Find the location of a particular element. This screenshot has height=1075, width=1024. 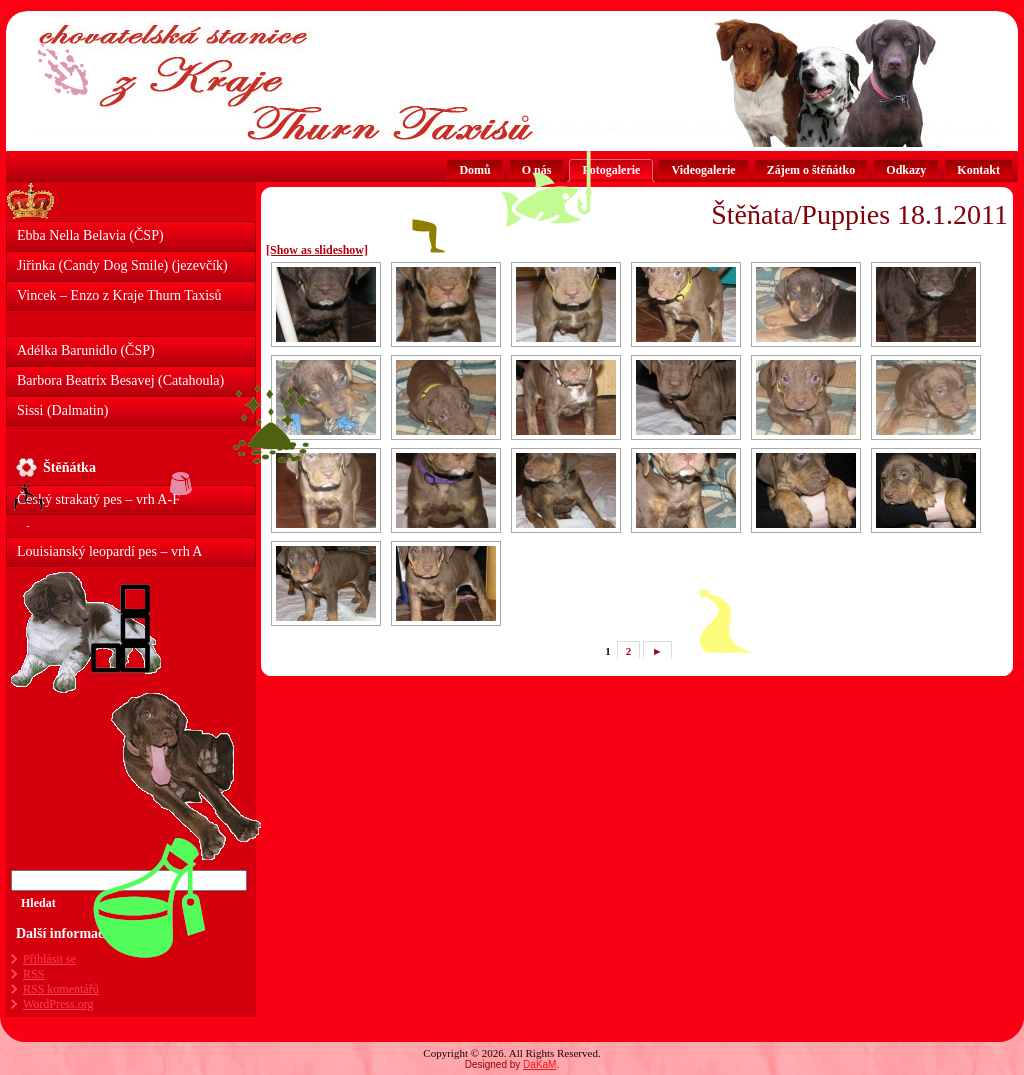

select fez hat accessory for avatar is located at coordinates (180, 483).